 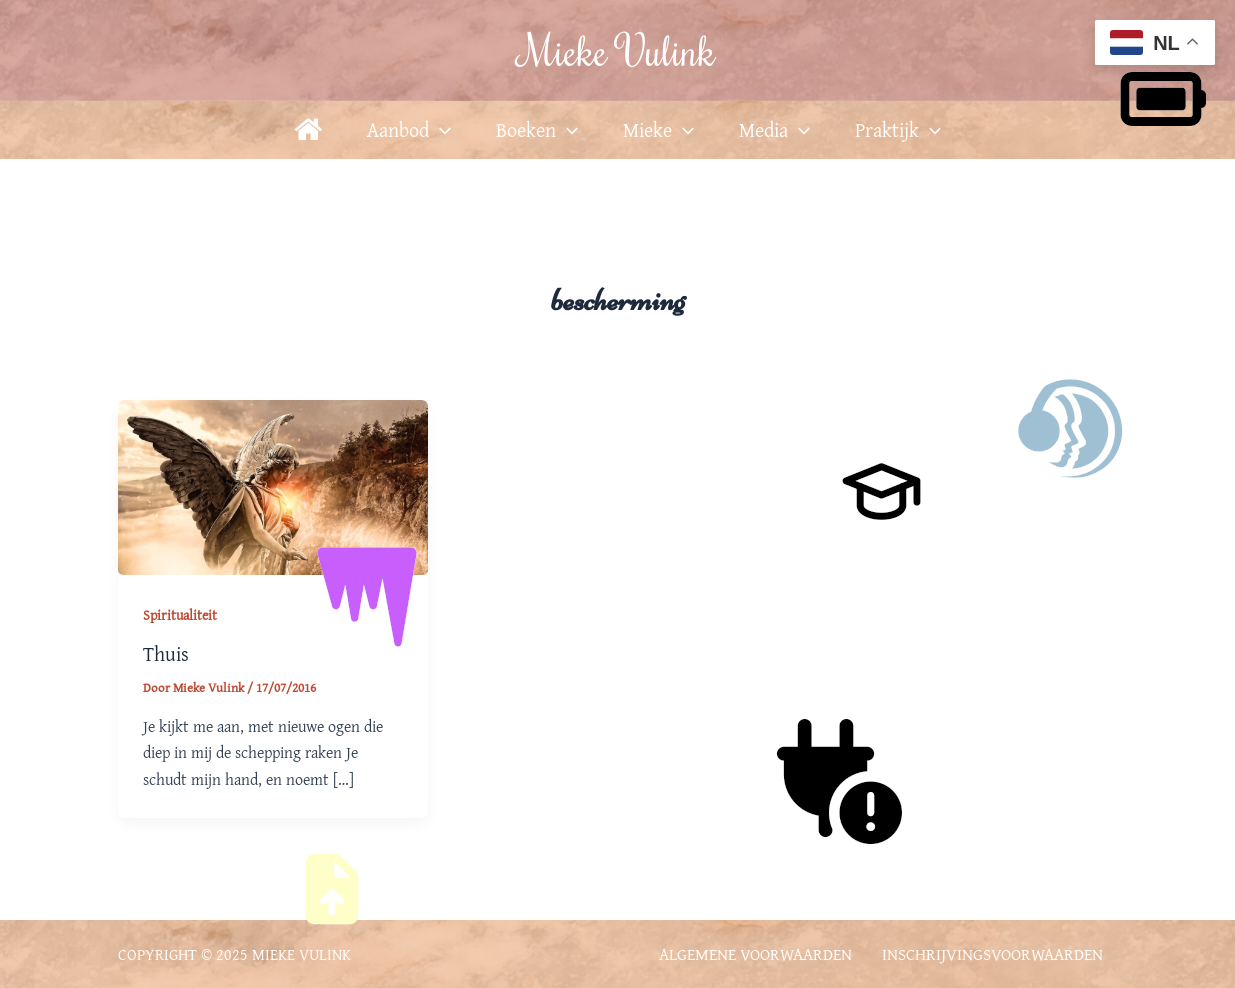 I want to click on indicates a power connection error or issue, so click(x=832, y=781).